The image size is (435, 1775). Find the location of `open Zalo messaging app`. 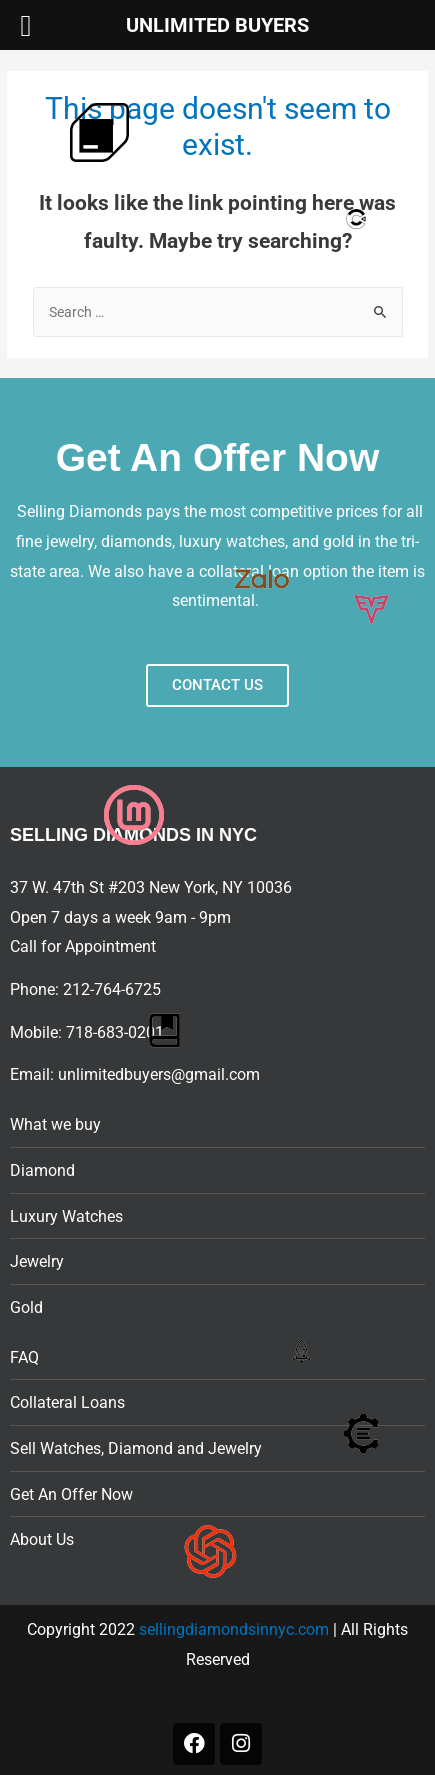

open Zalo messaging app is located at coordinates (262, 579).